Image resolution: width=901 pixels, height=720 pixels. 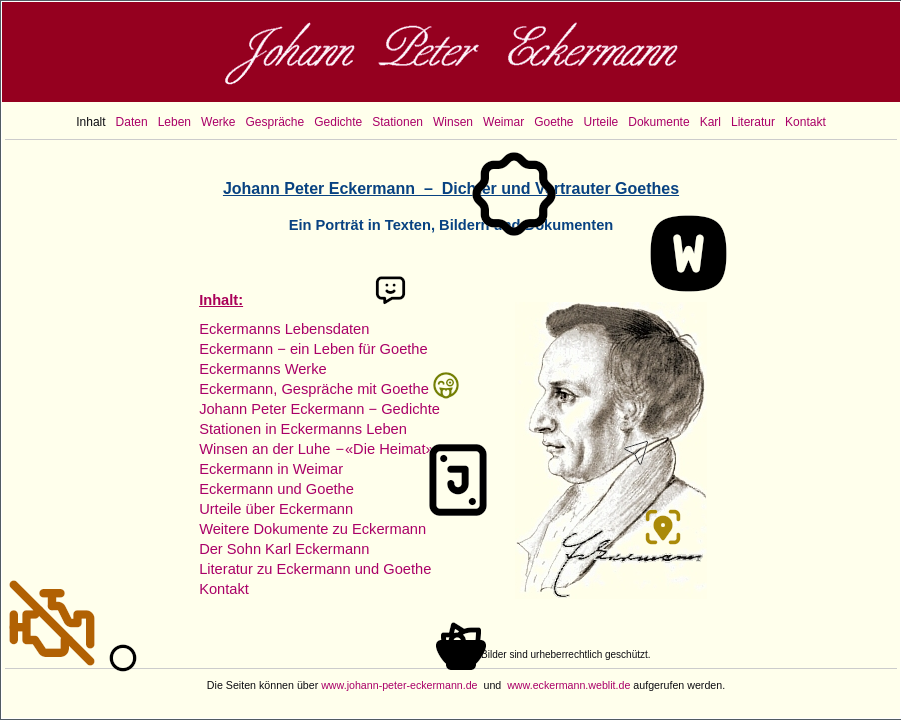 I want to click on jack playing card in a card game app, so click(x=458, y=480).